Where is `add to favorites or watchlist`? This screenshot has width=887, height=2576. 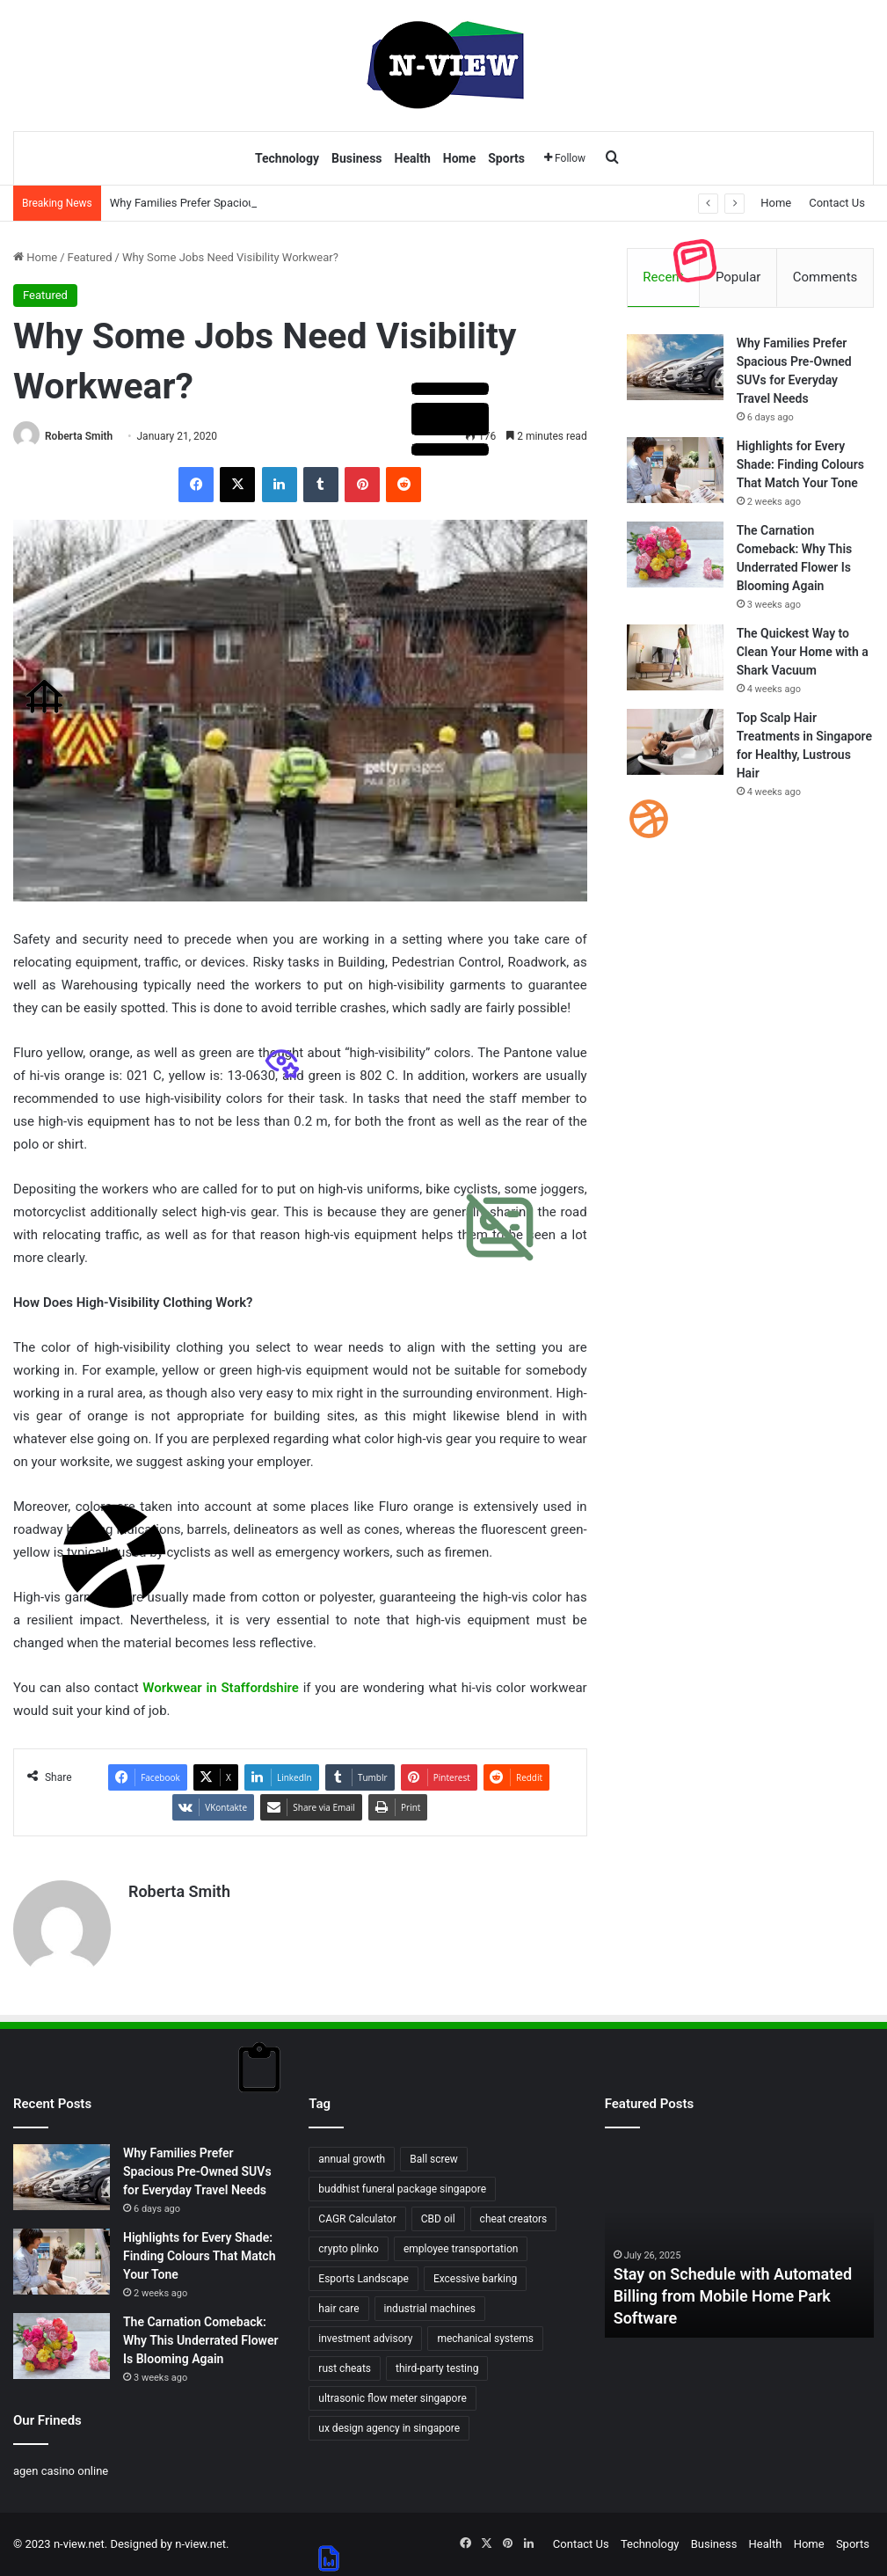 add to favorites or watchlist is located at coordinates (281, 1061).